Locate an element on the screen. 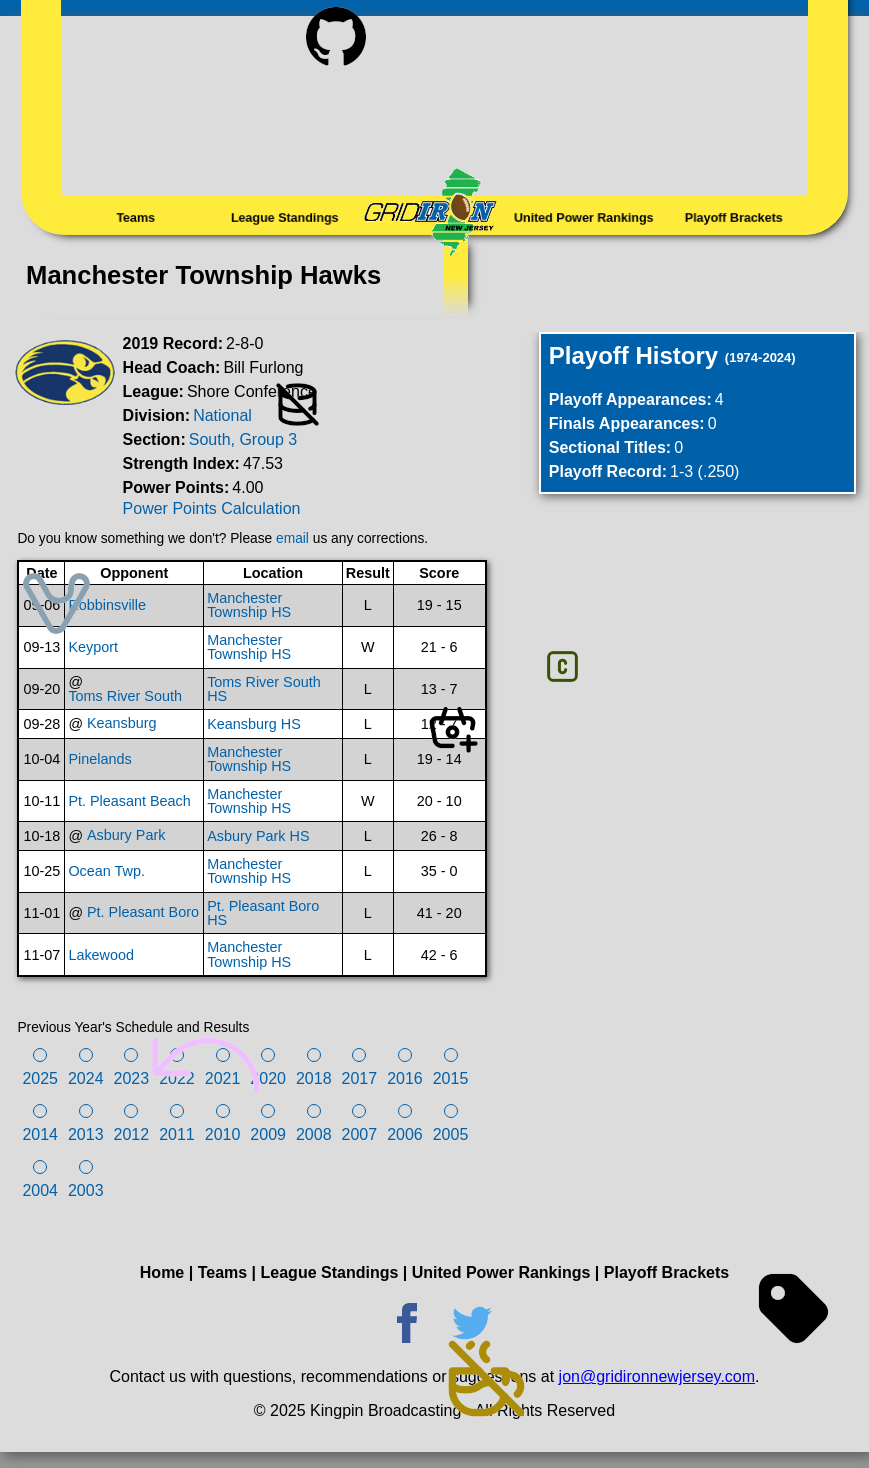 This screenshot has height=1468, width=869. disable coffee break reminder is located at coordinates (486, 1378).